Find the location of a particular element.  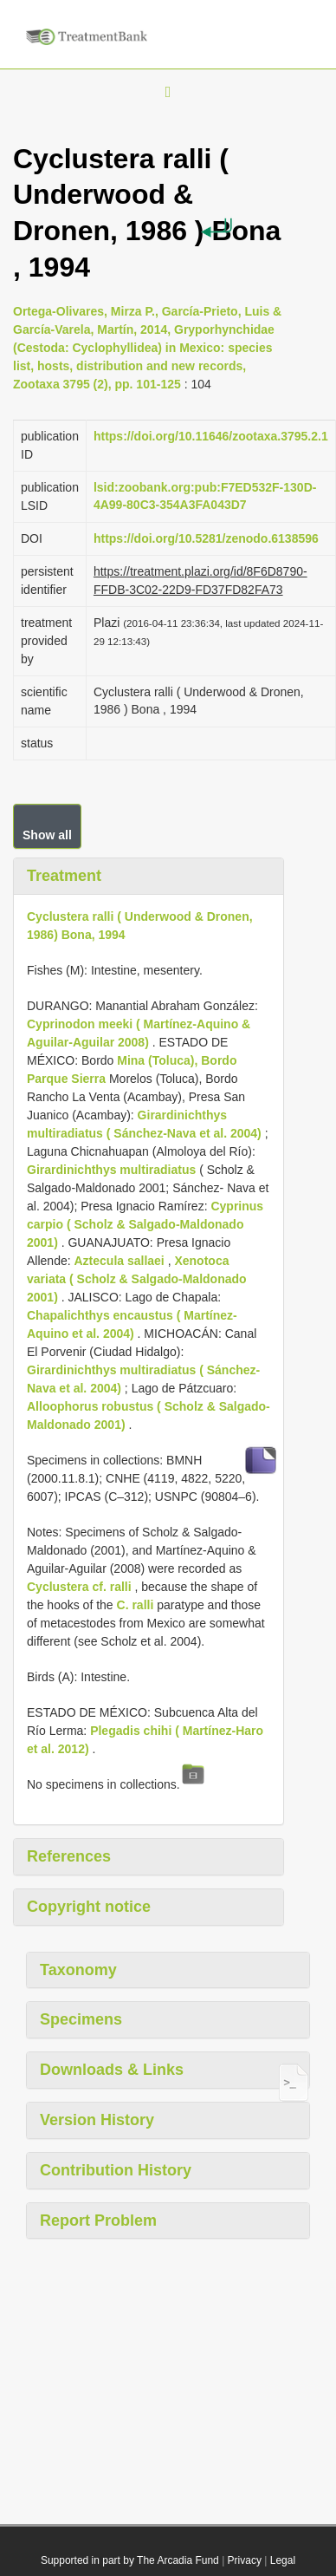

open your videos folder is located at coordinates (193, 1774).